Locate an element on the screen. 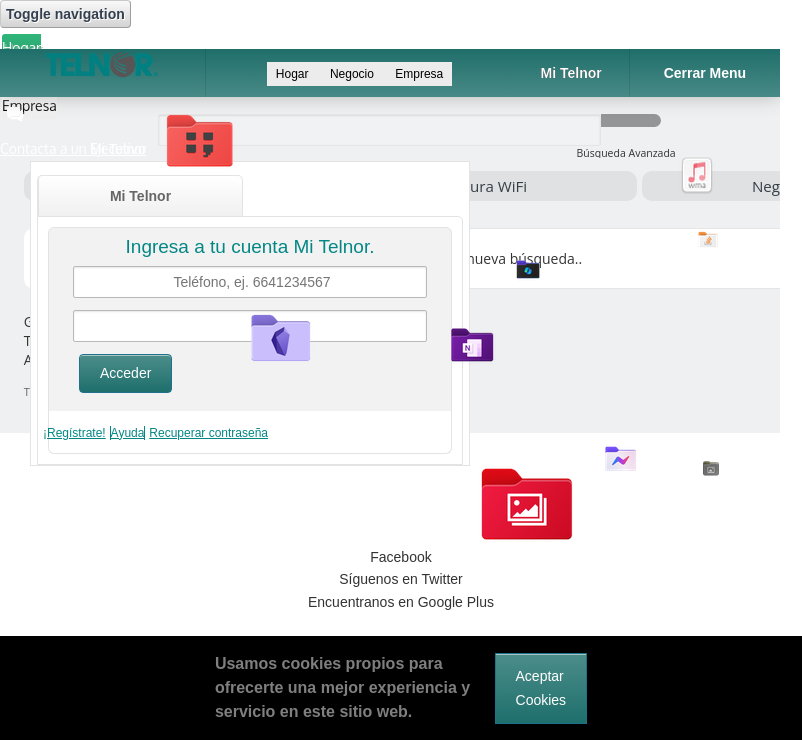  open your obsidian vault folder is located at coordinates (280, 339).